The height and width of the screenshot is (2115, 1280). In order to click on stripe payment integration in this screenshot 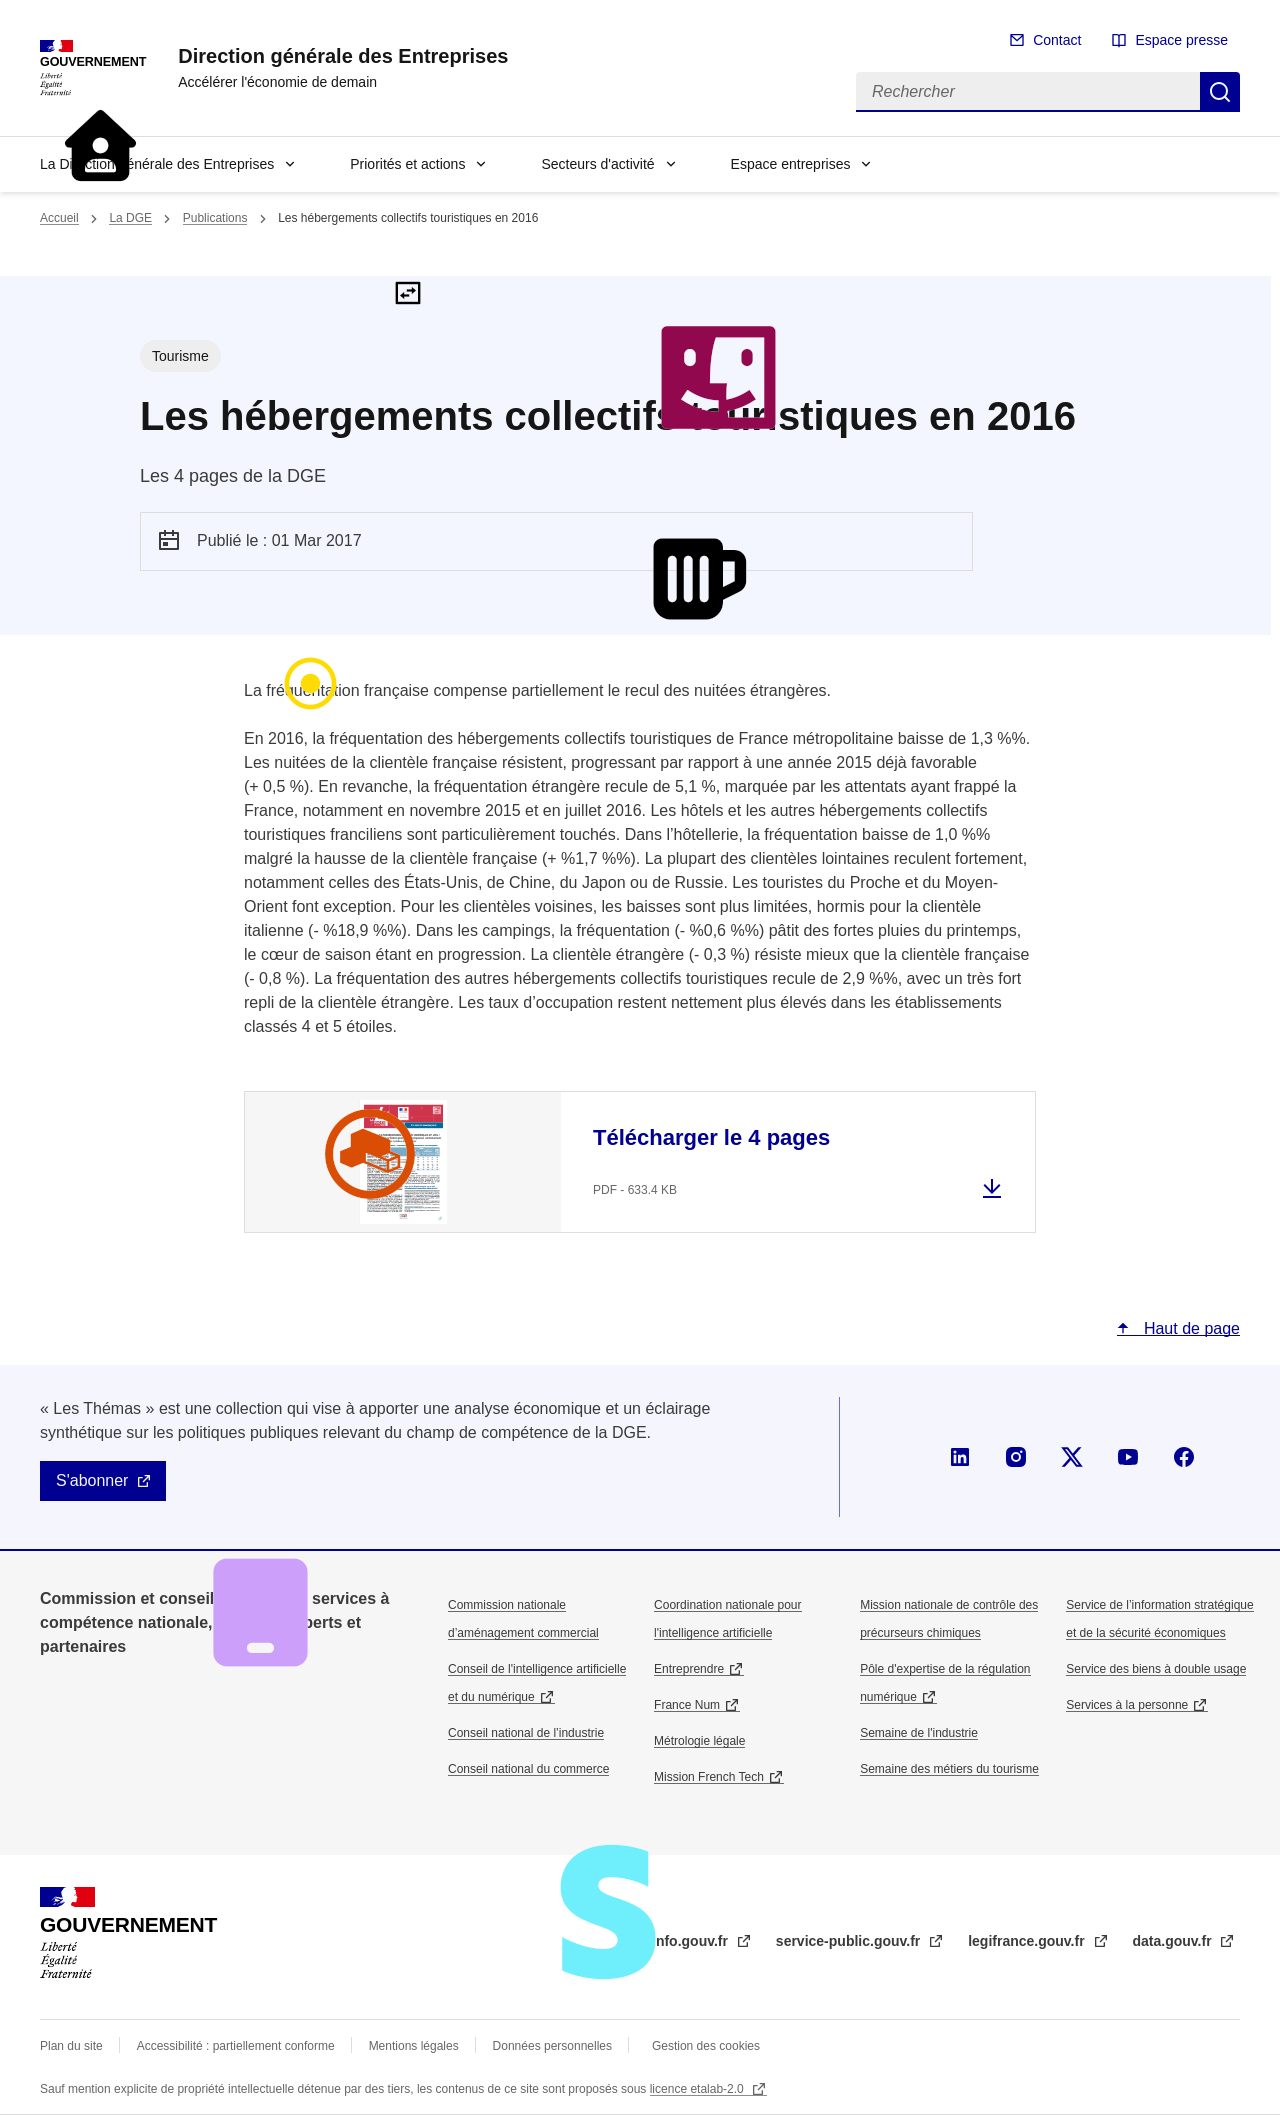, I will do `click(608, 1912)`.